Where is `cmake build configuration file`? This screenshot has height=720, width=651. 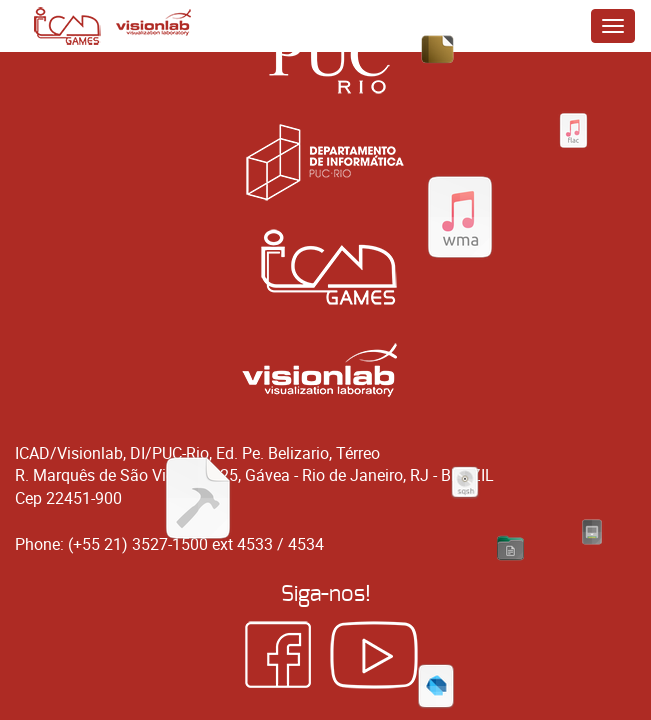
cmake build configuration file is located at coordinates (198, 498).